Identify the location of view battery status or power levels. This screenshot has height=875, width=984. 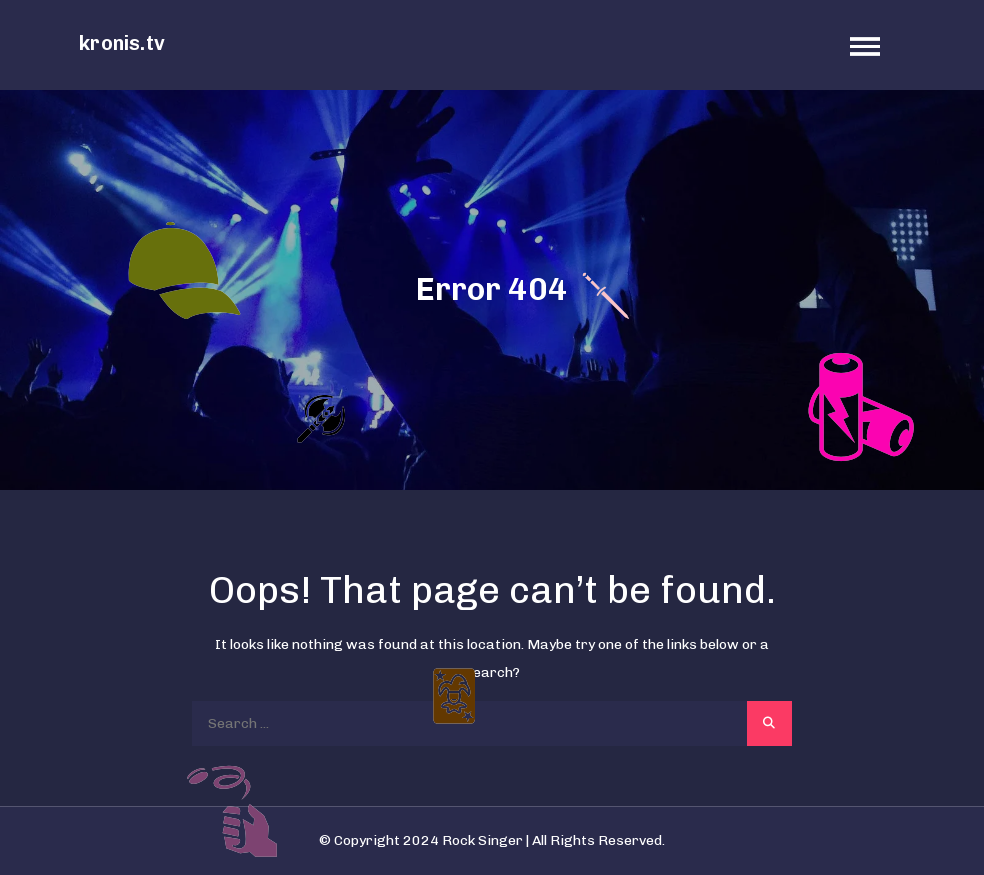
(861, 406).